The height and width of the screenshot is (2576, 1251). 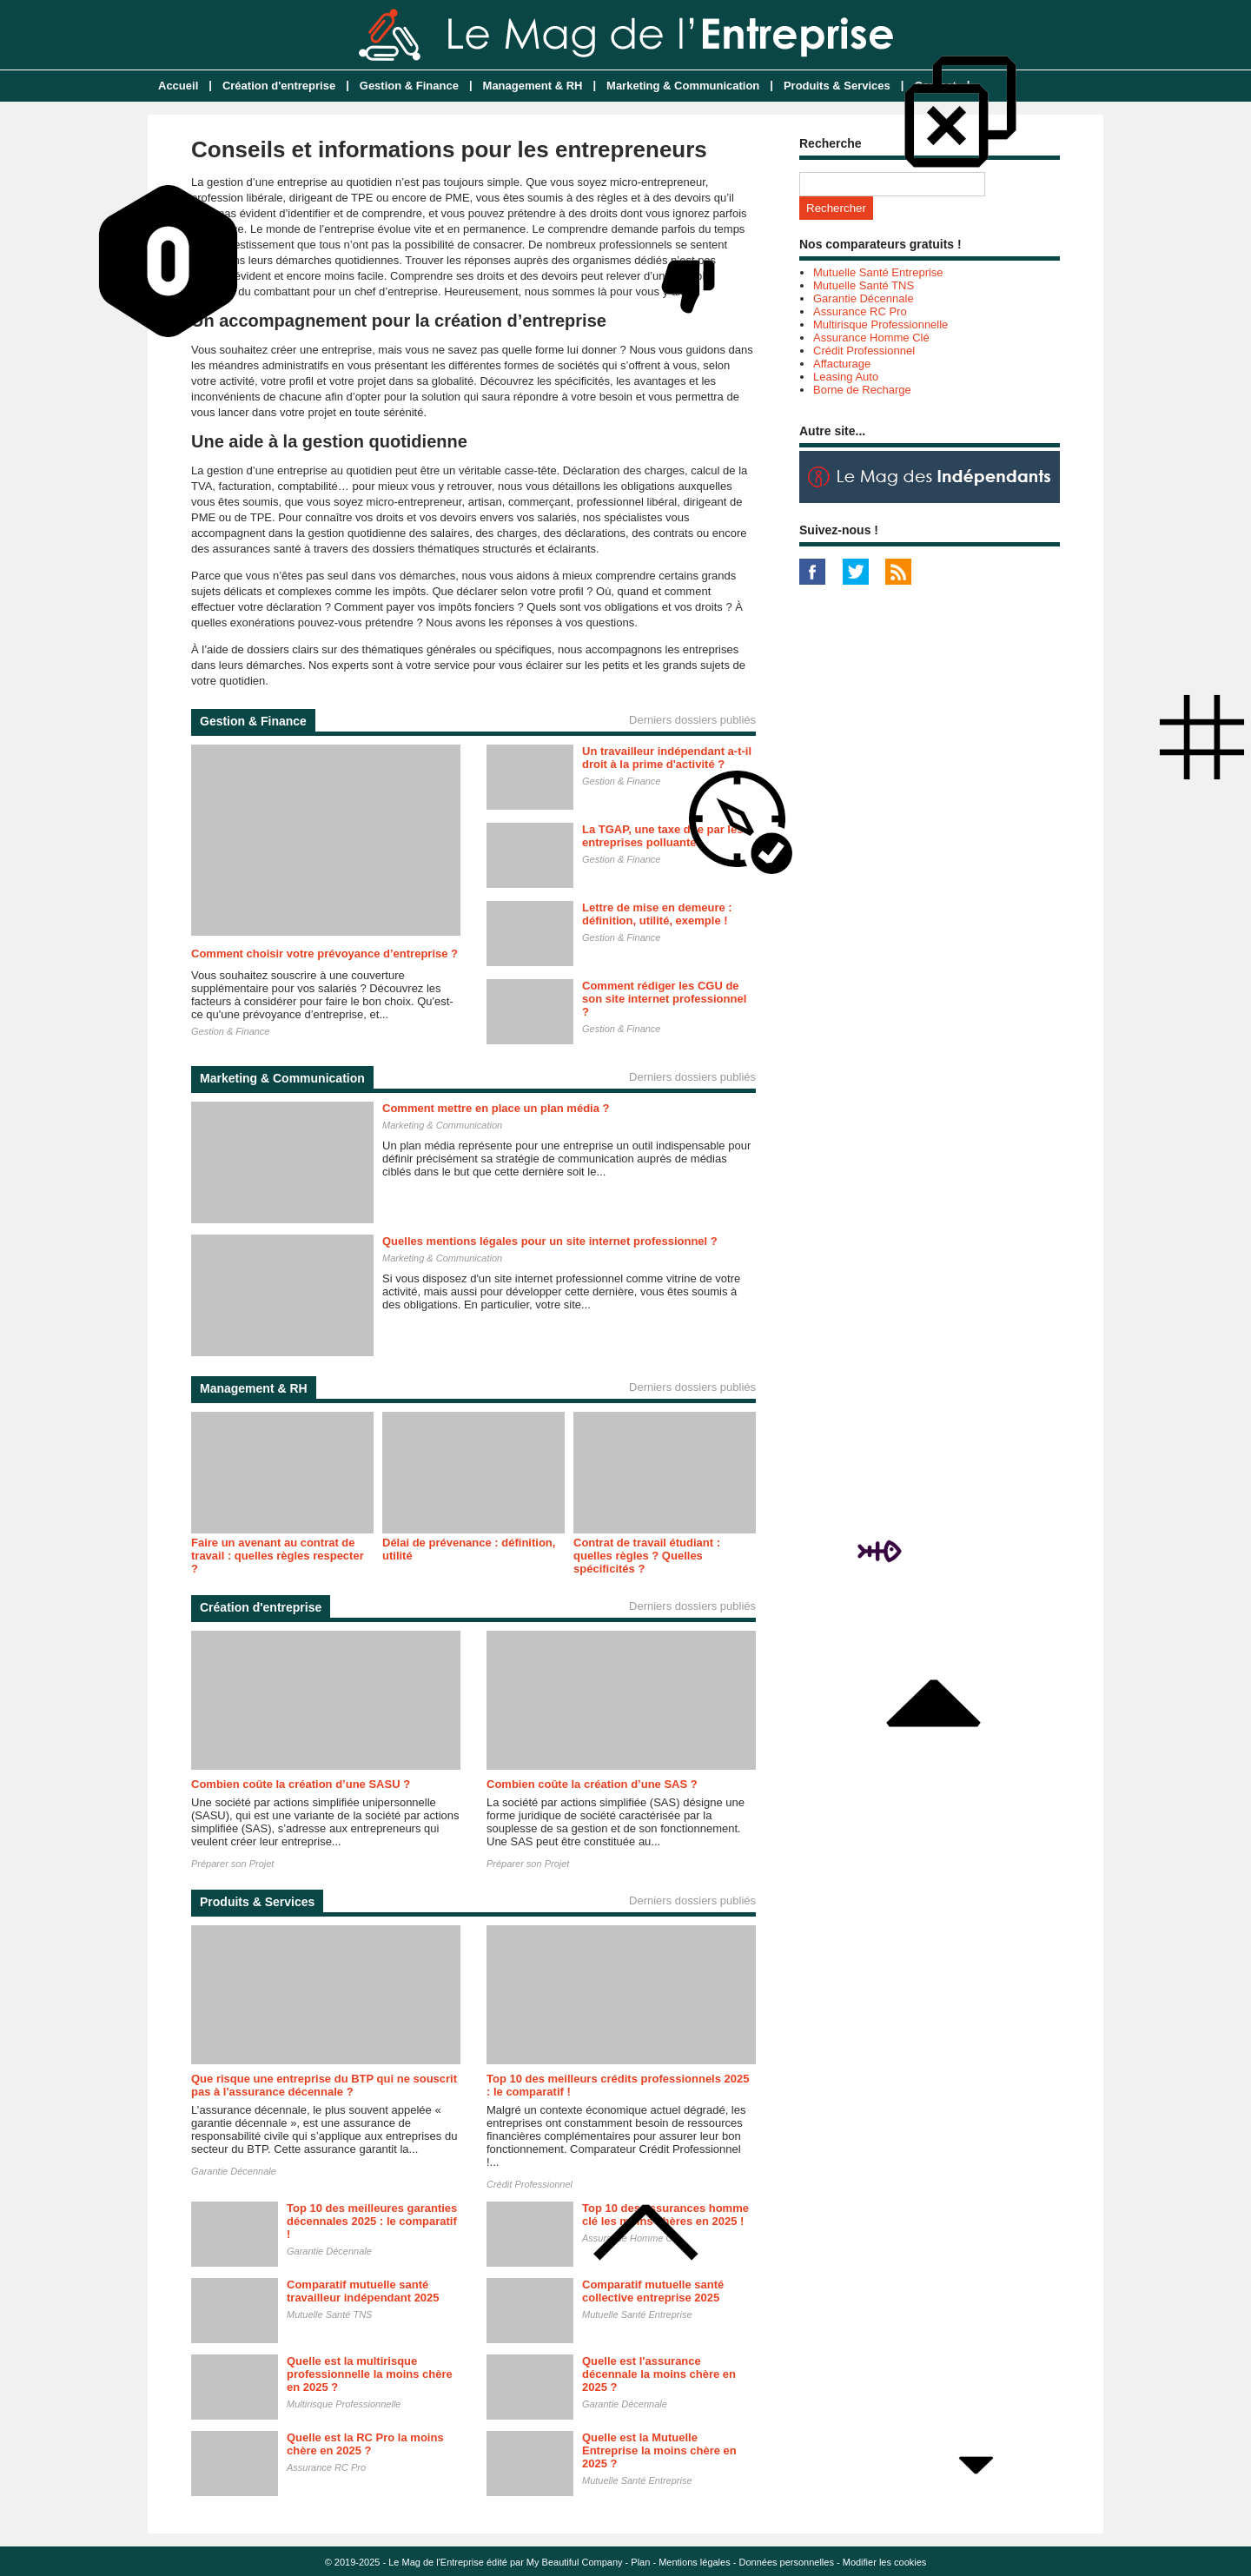 I want to click on close all open tabs or windows, so click(x=960, y=111).